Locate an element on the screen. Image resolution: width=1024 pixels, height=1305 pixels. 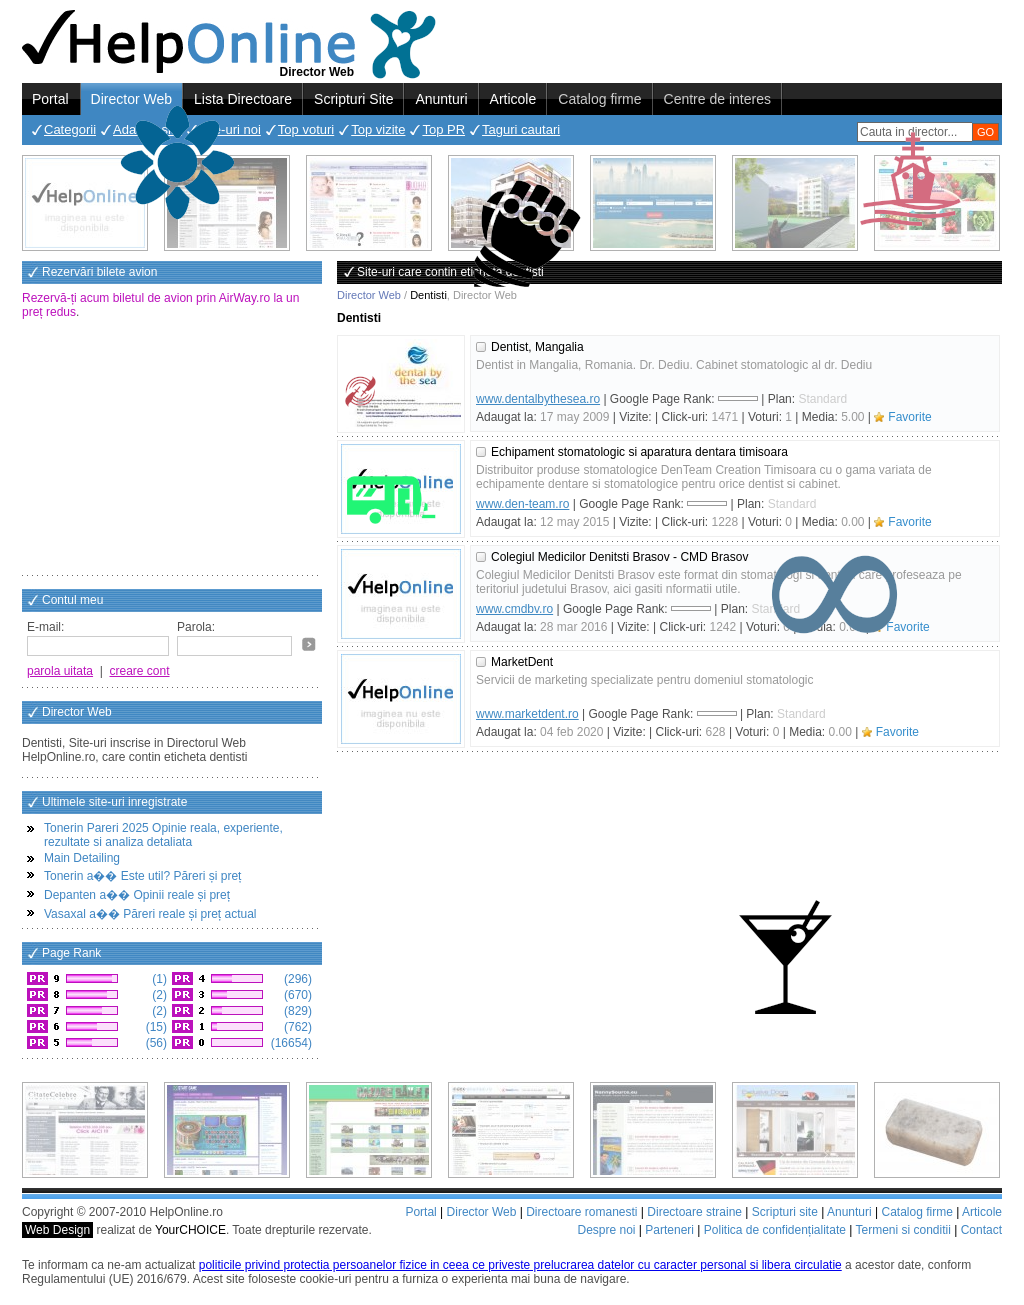
express enthusiasm or passion is located at coordinates (402, 44).